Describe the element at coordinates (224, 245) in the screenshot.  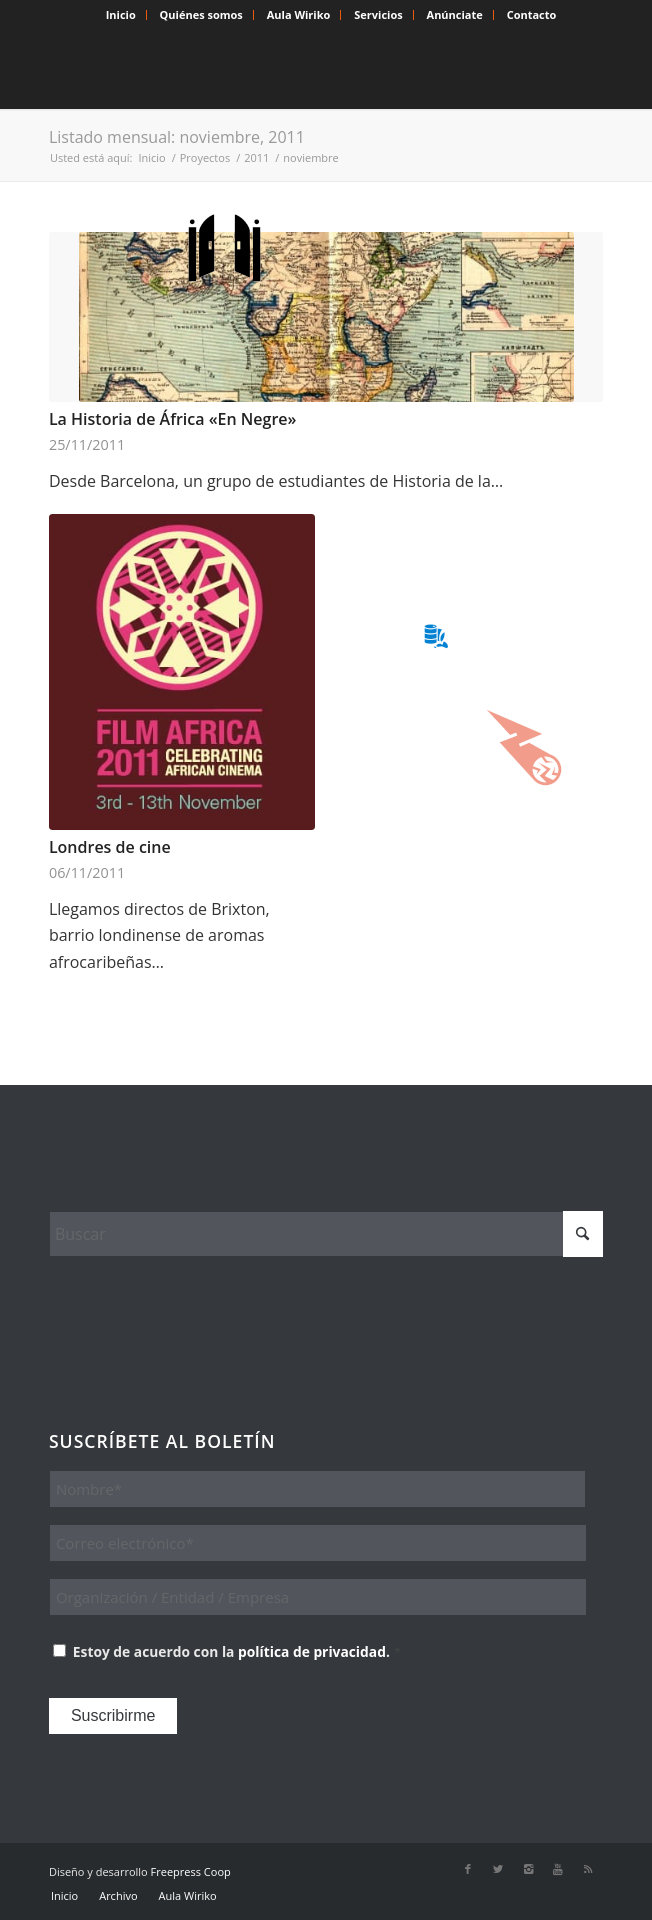
I see `enter a new area or level` at that location.